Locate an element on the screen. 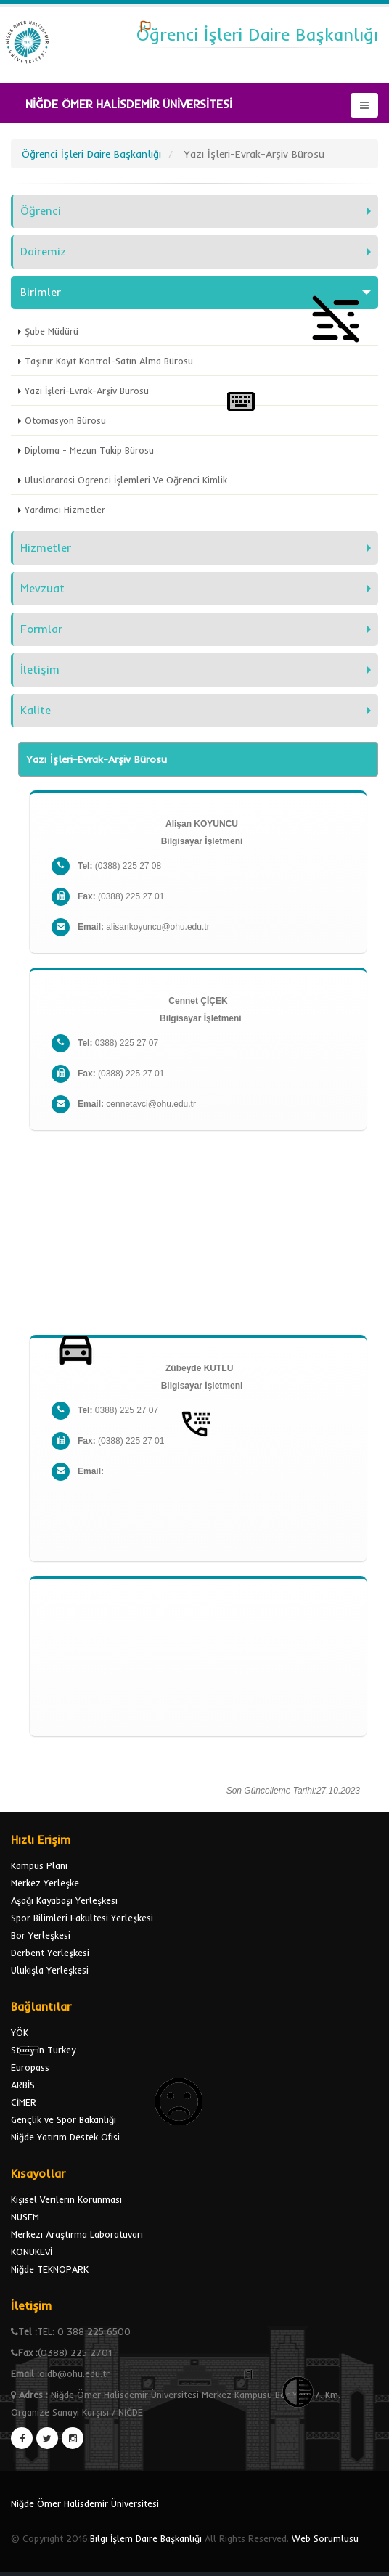  adjust image contrast or tonality settings is located at coordinates (298, 2392).